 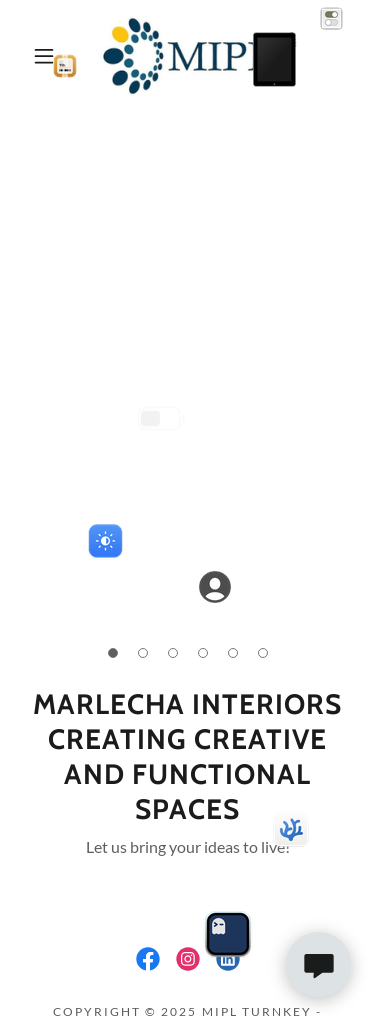 I want to click on open file roller archive manager, so click(x=65, y=66).